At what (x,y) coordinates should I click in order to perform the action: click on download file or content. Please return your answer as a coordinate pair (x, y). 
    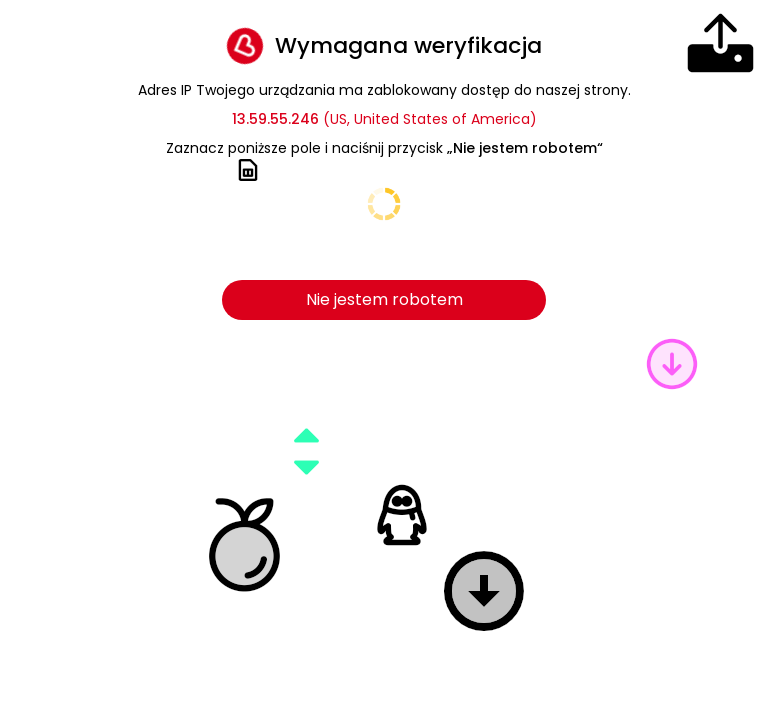
    Looking at the image, I should click on (672, 364).